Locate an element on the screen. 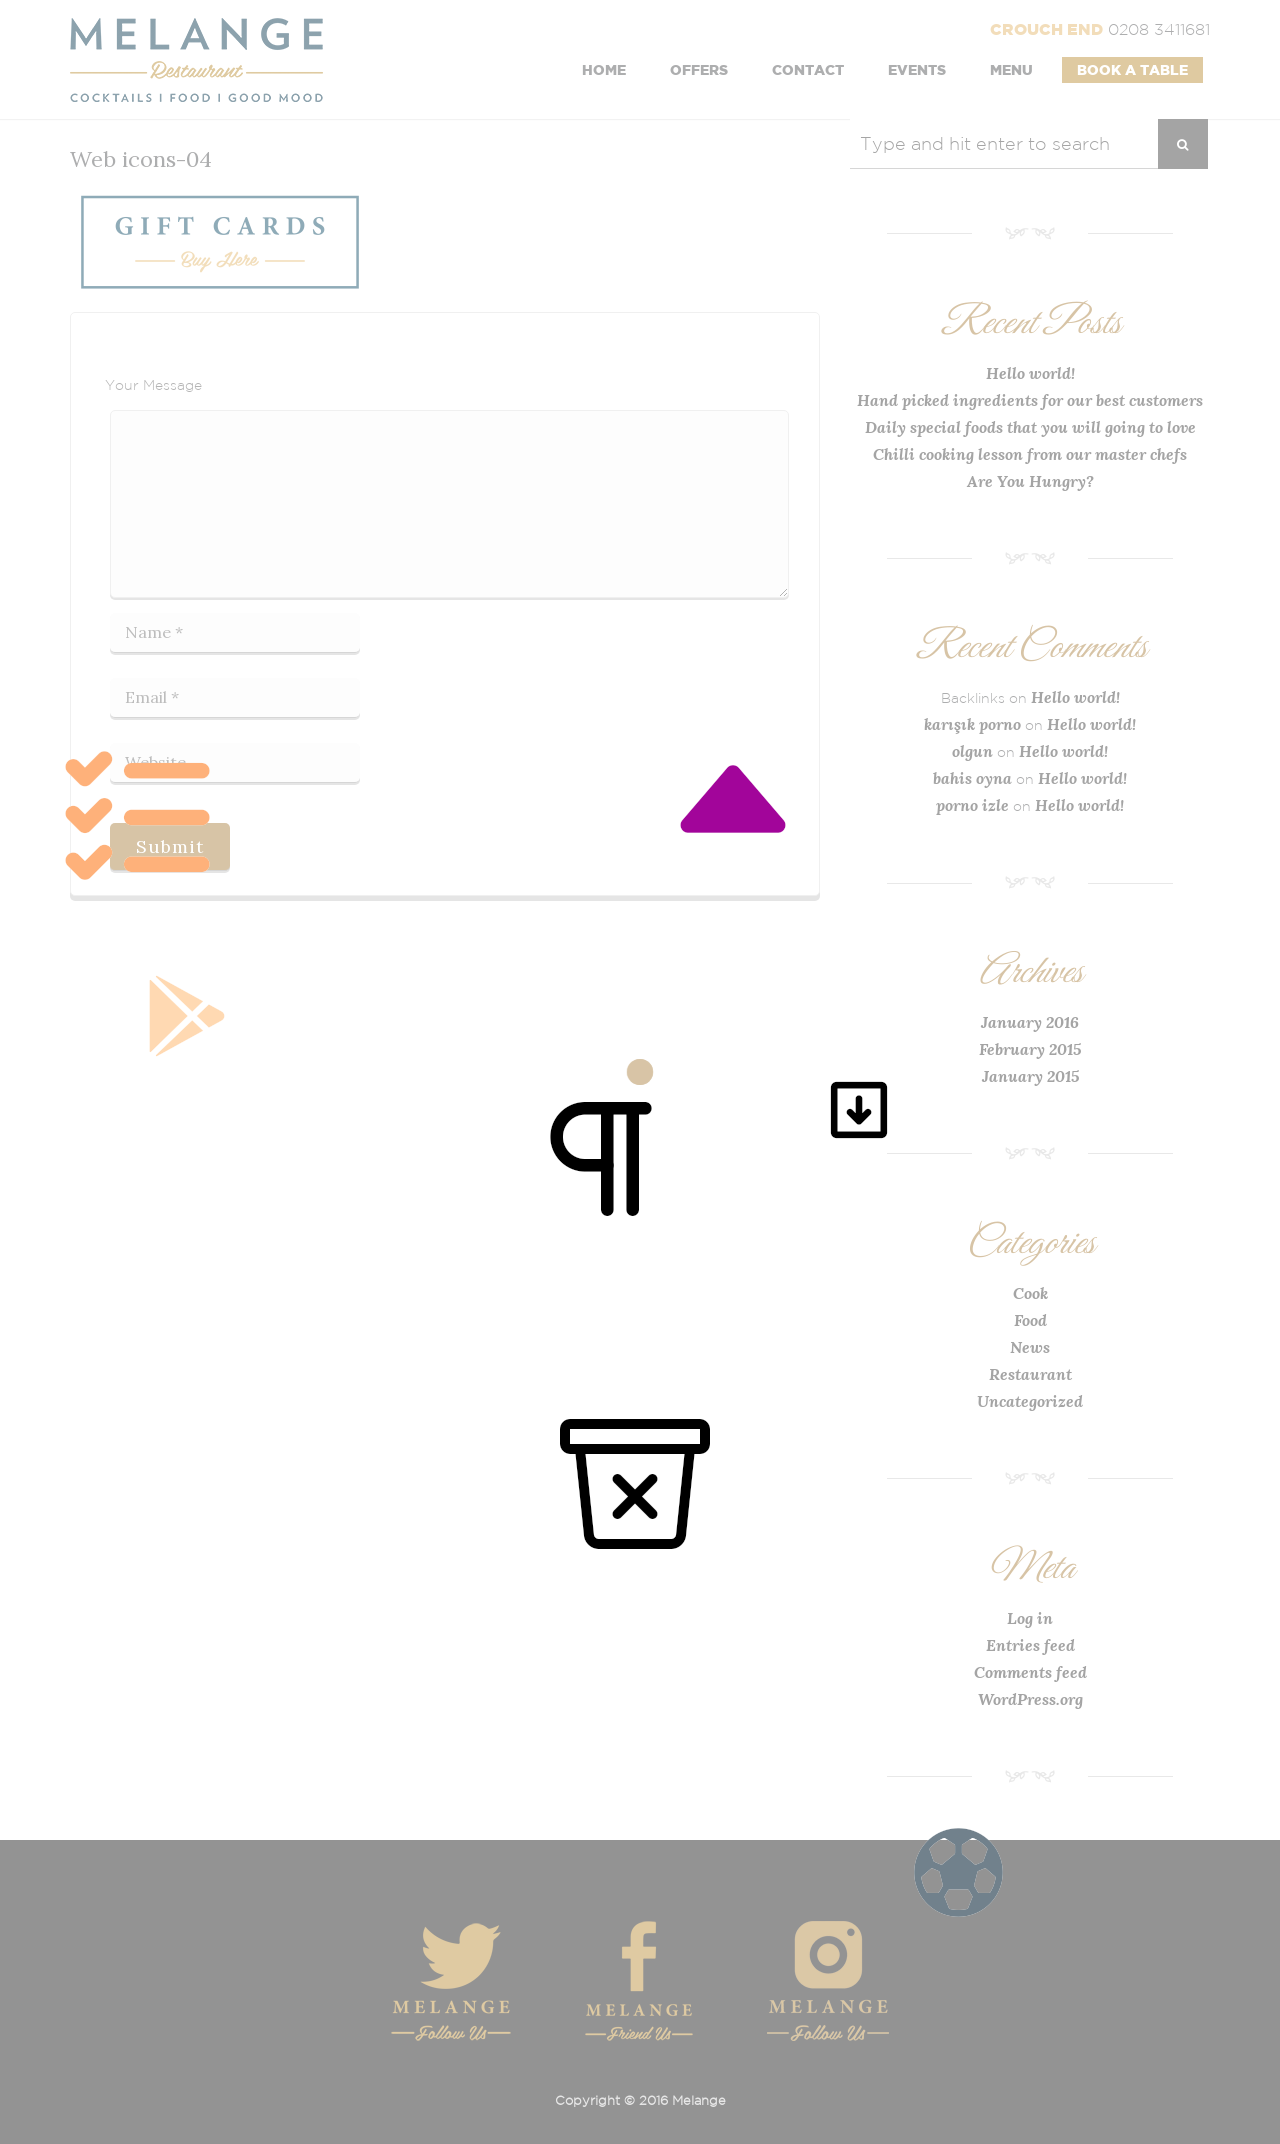  view completed tasks is located at coordinates (139, 817).